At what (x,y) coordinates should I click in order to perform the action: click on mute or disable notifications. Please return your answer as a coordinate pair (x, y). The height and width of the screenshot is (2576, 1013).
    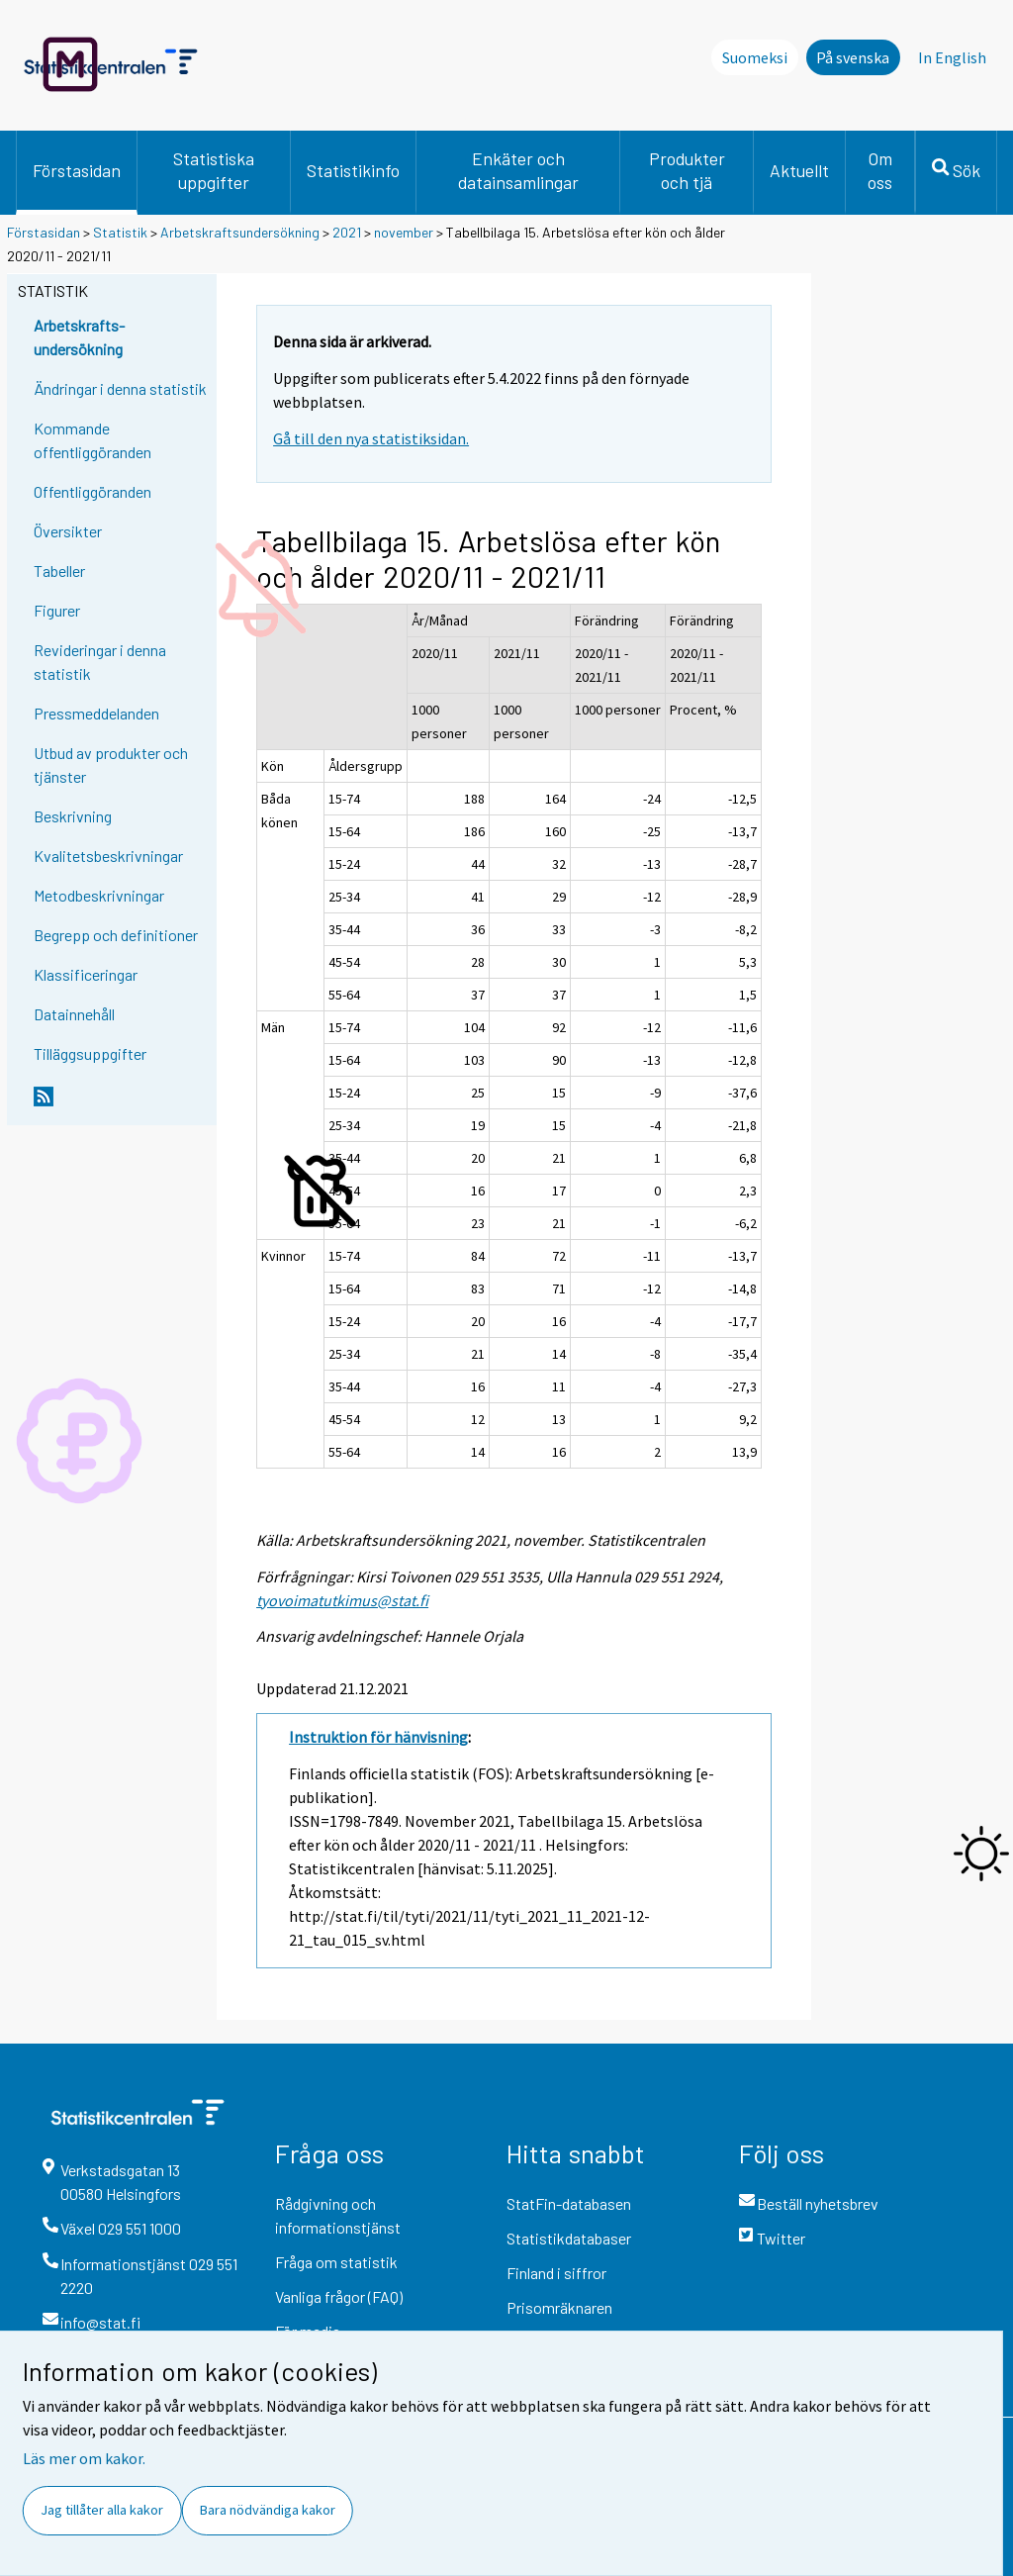
    Looking at the image, I should click on (260, 588).